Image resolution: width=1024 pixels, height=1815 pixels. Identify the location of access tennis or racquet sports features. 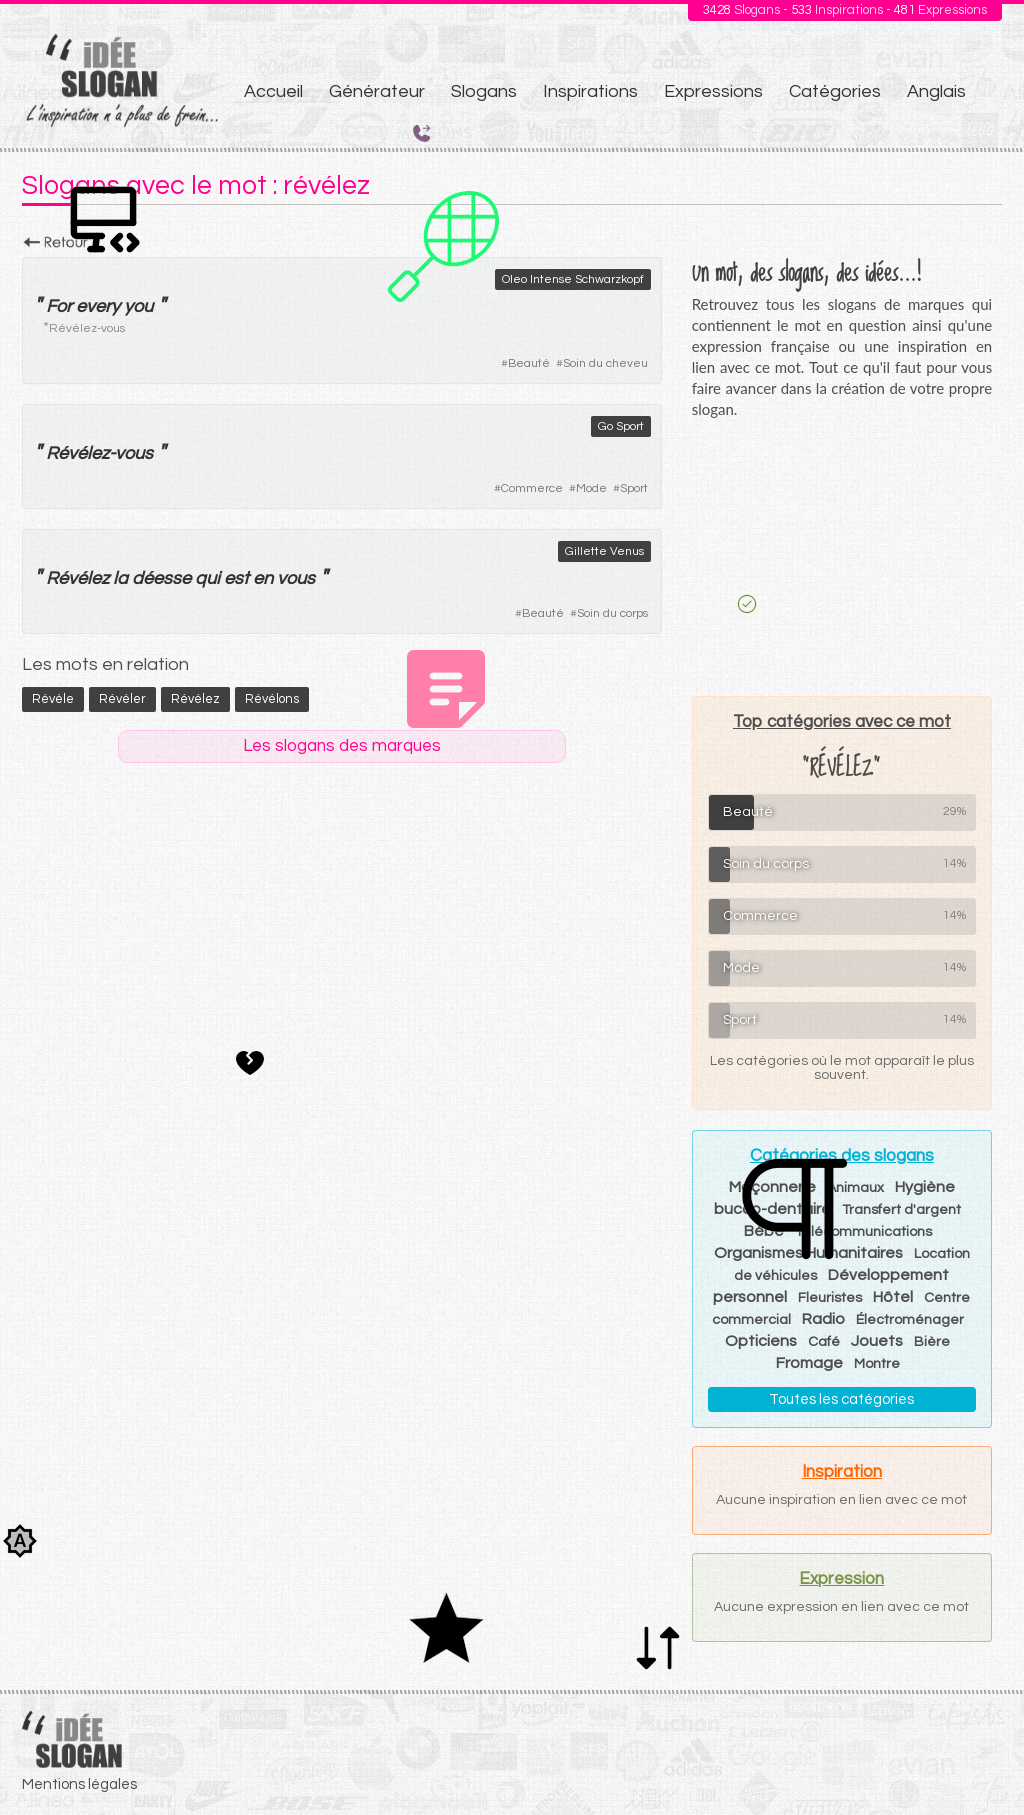
(441, 248).